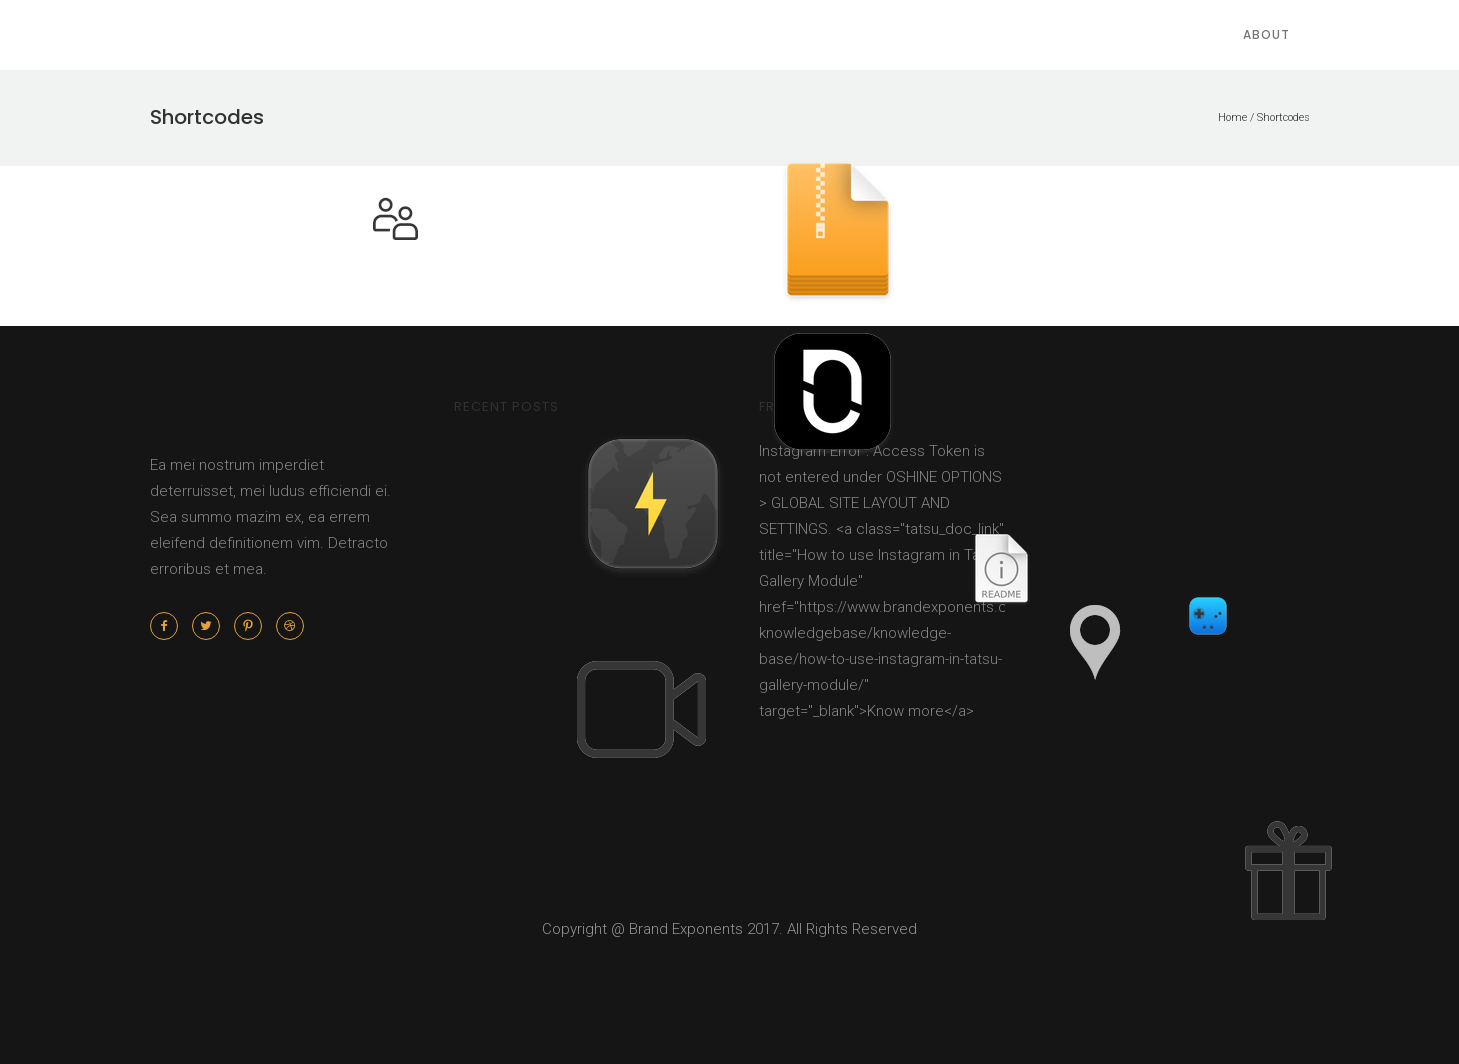  Describe the element at coordinates (641, 709) in the screenshot. I see `start a video call` at that location.